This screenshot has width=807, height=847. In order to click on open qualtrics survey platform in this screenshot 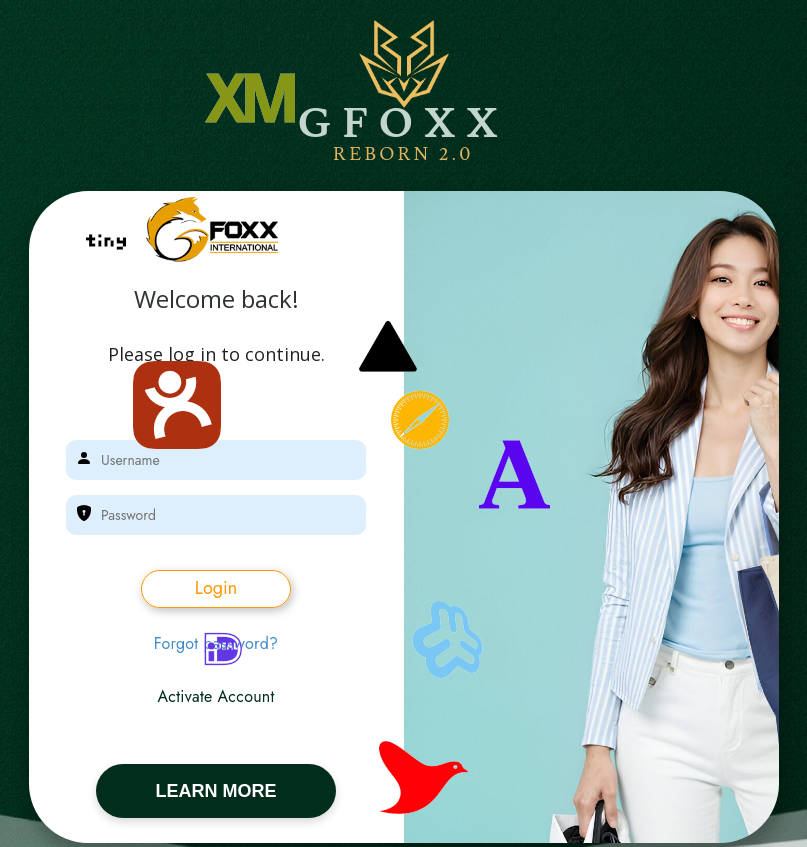, I will do `click(250, 98)`.